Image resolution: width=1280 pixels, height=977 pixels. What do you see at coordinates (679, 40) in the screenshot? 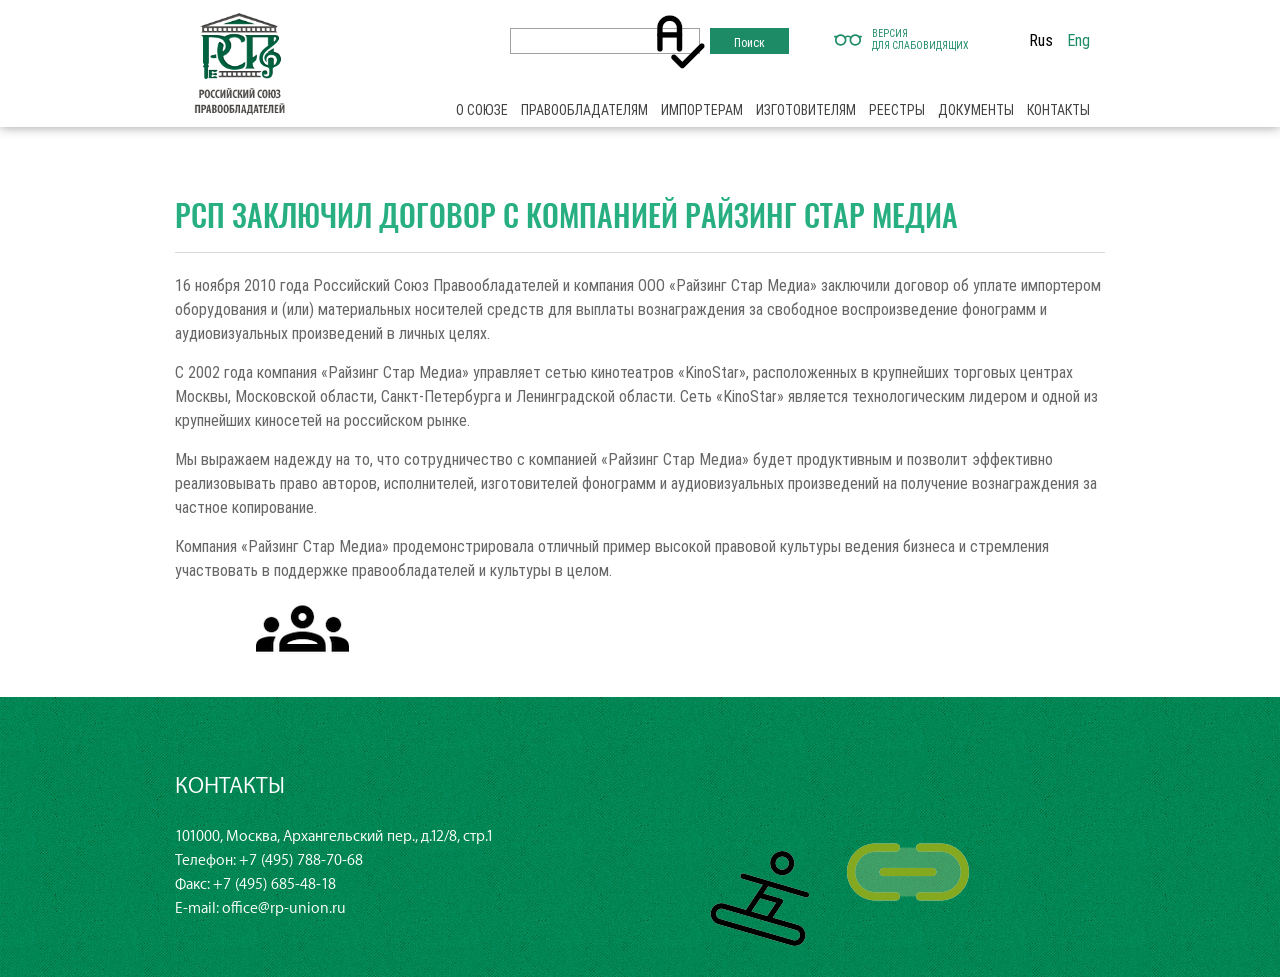
I see `enable spellcheck for text input` at bounding box center [679, 40].